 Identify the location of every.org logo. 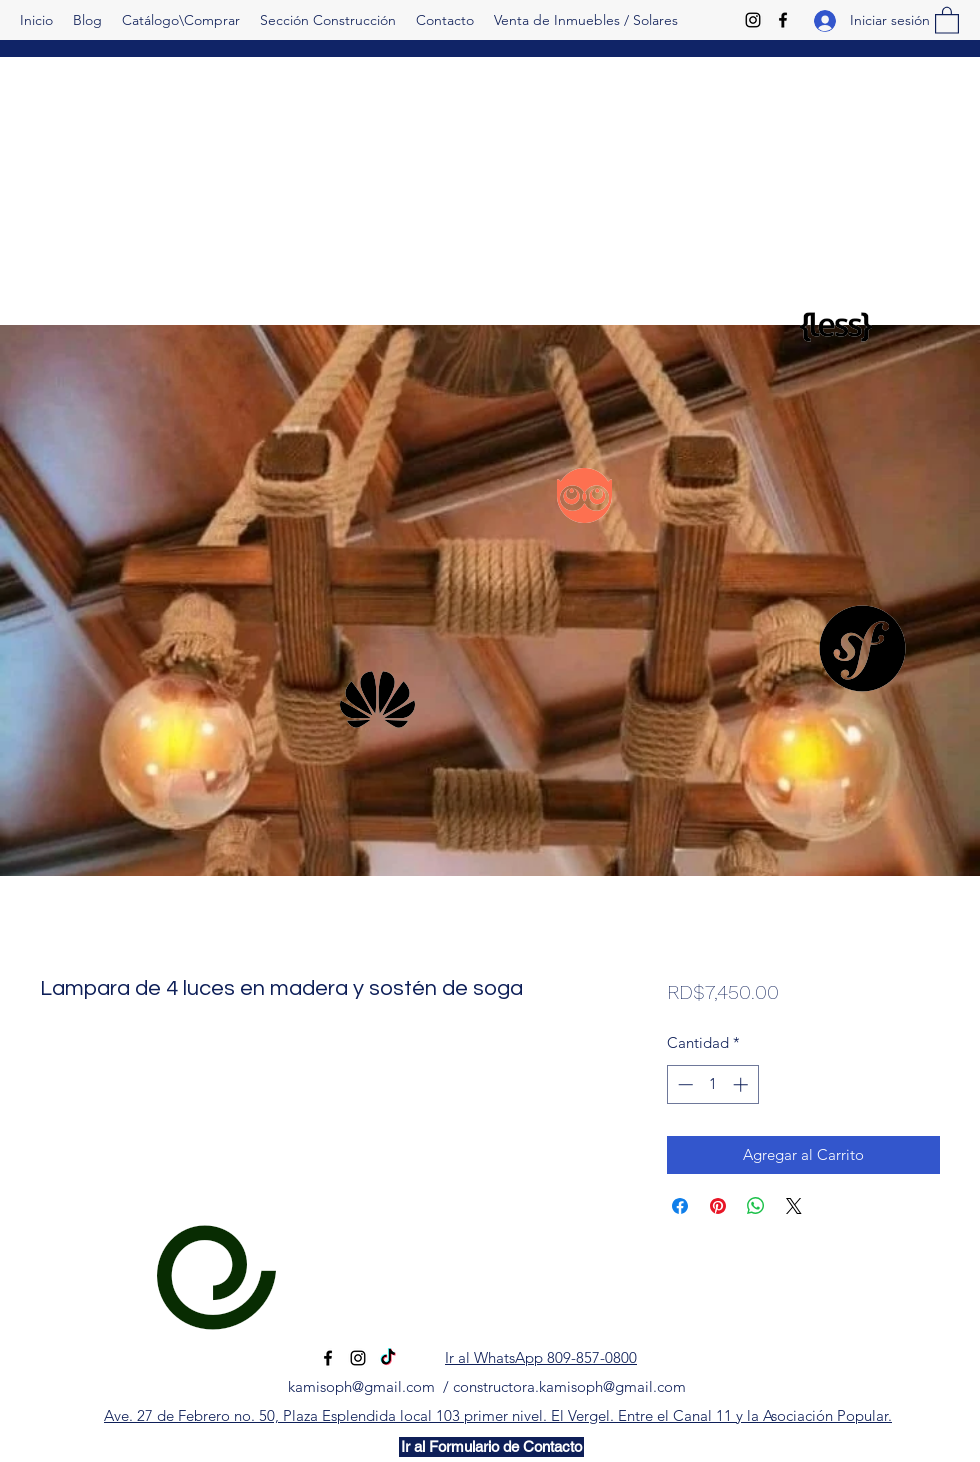
(216, 1277).